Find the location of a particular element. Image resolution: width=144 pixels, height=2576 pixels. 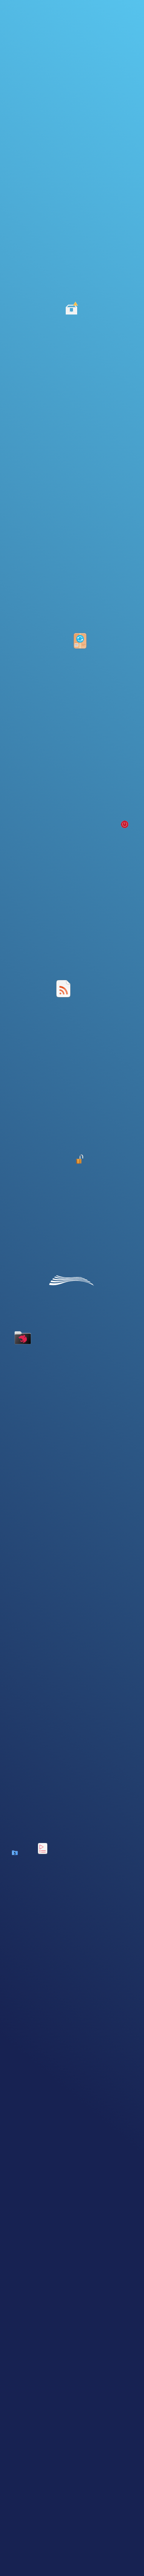

open NestJS project folder is located at coordinates (23, 1338).